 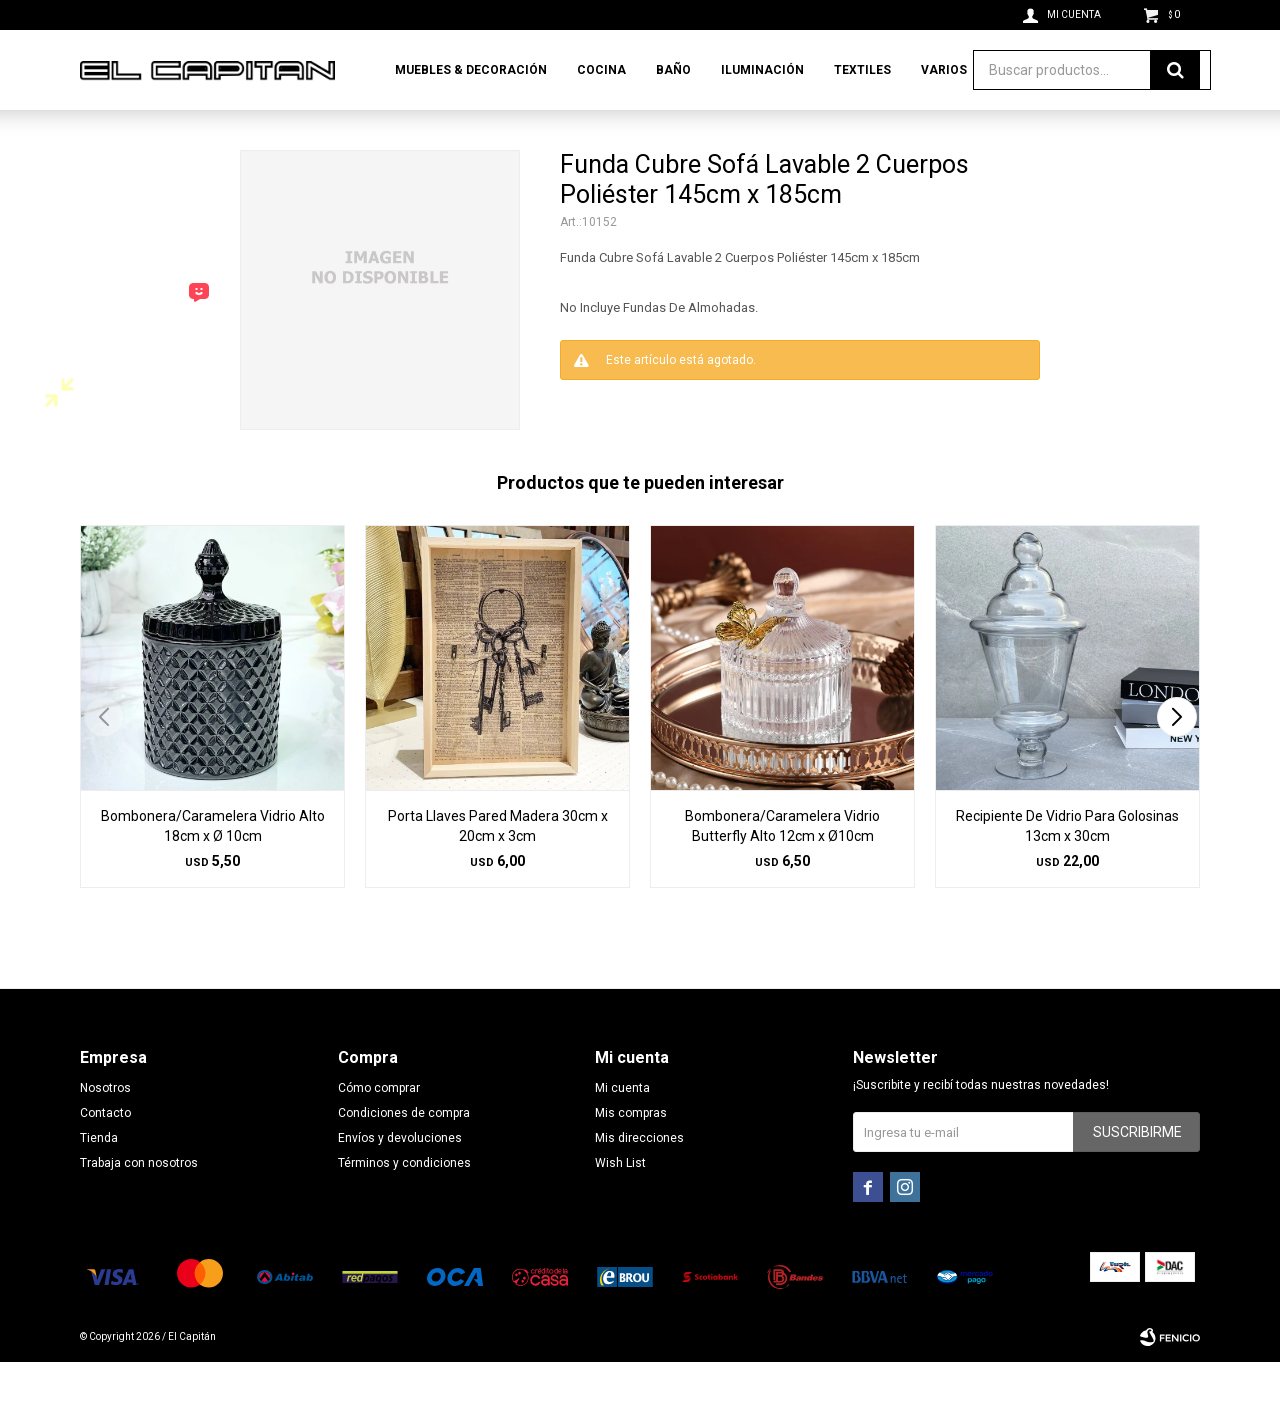 What do you see at coordinates (59, 392) in the screenshot?
I see `collapse or minimize content` at bounding box center [59, 392].